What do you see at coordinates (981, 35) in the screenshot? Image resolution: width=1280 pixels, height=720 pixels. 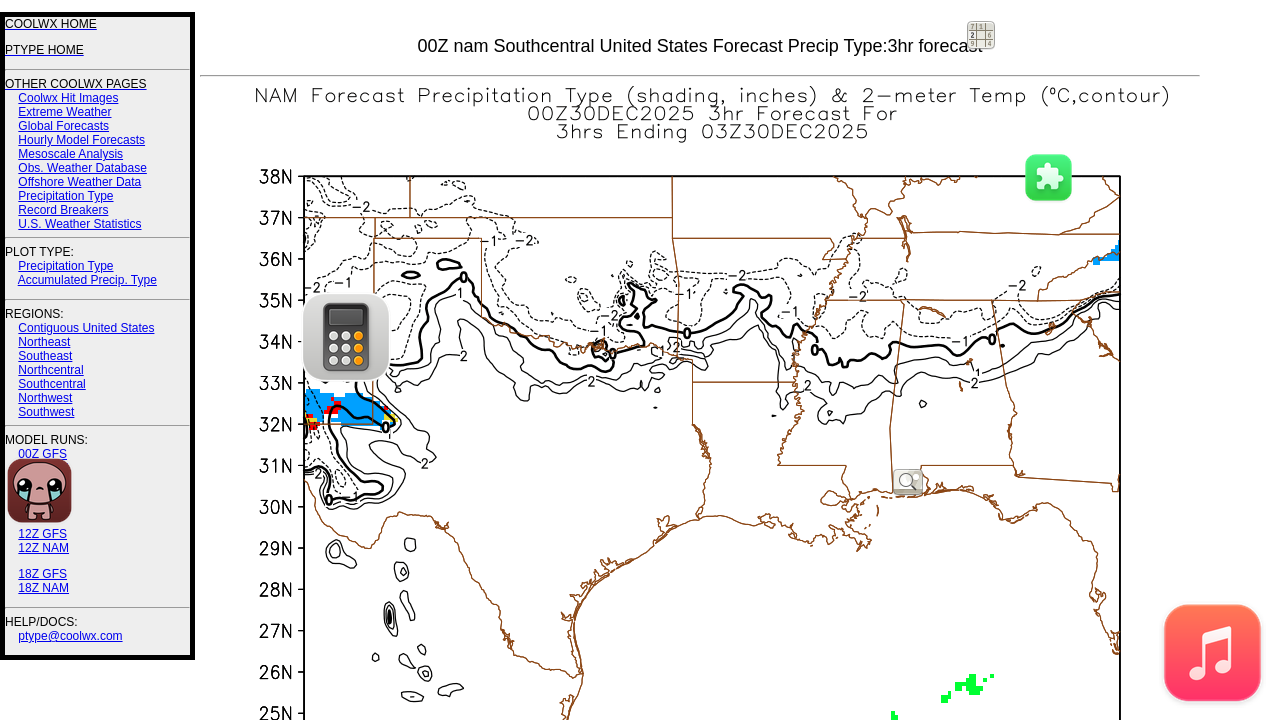 I see `open the sudoku puzzle game` at bounding box center [981, 35].